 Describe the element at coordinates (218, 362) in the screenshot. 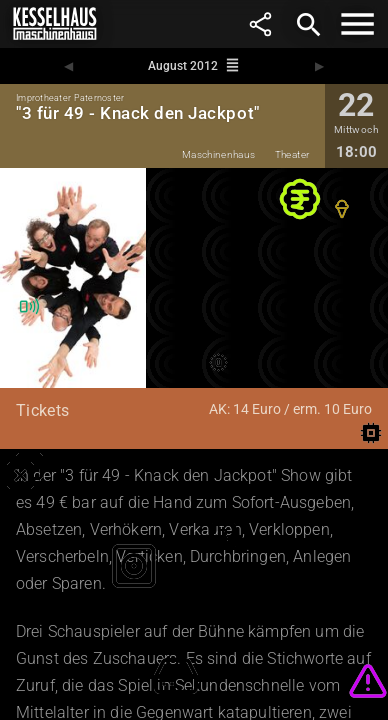

I see `indicates a loading or processing state for Q-related feature` at that location.